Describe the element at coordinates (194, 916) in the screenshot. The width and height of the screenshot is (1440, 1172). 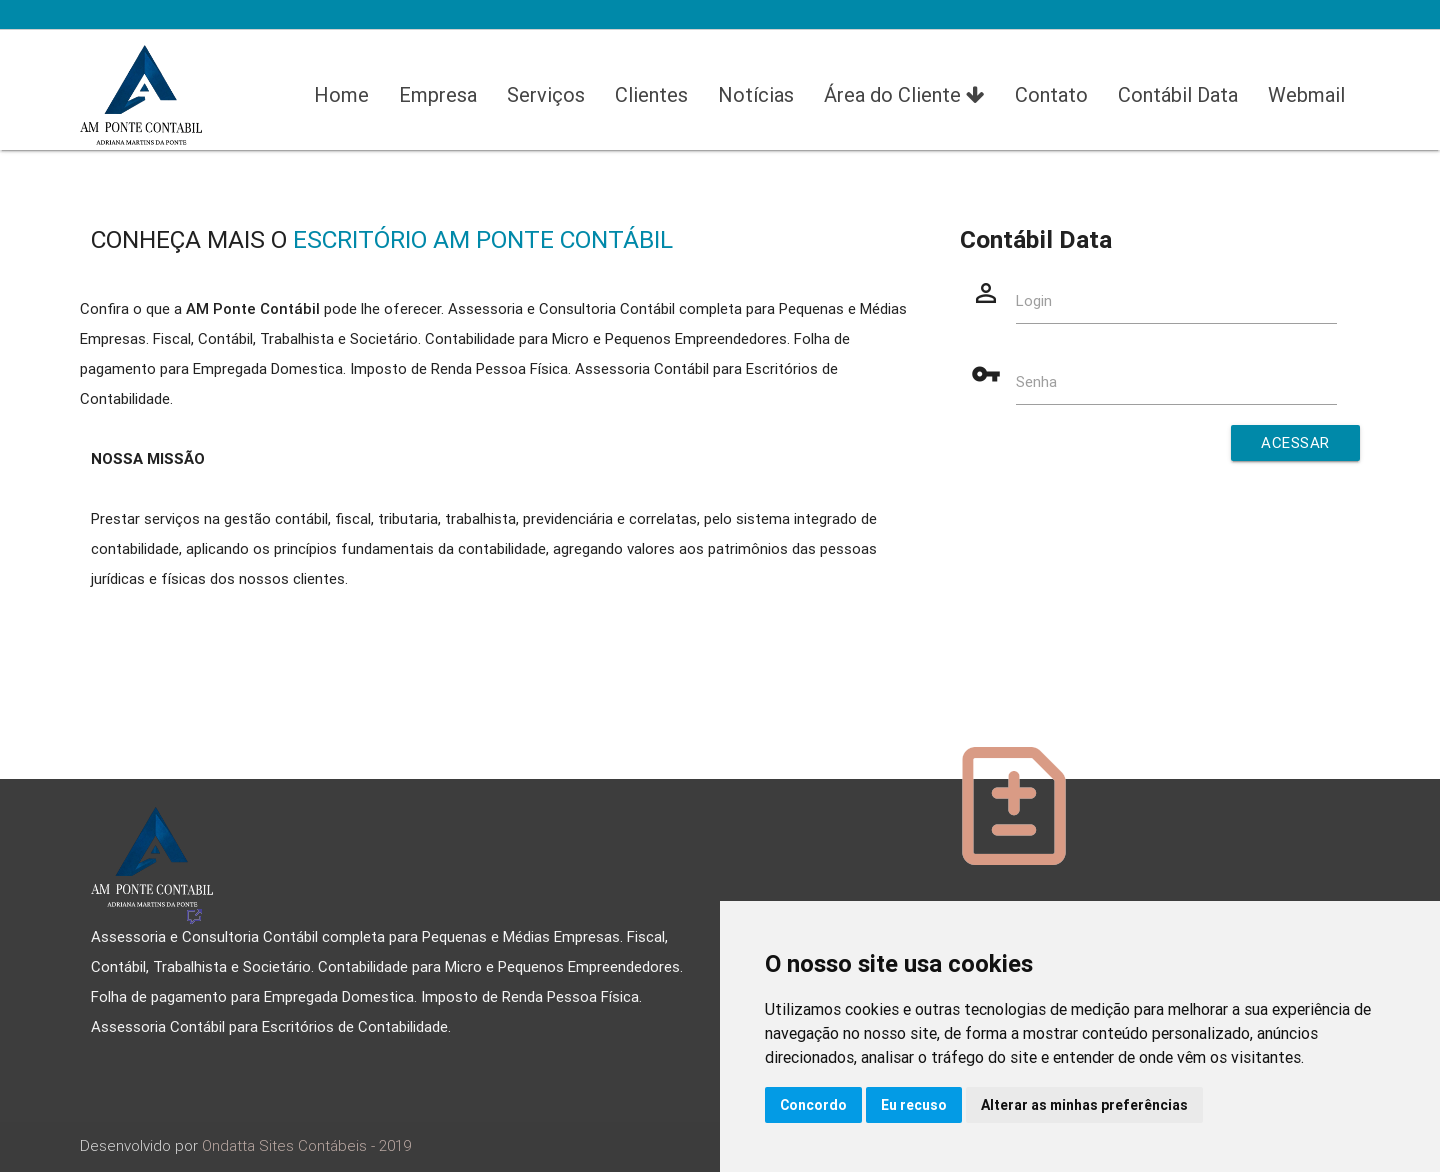
I see `view cross-referenced issues or pull requests` at that location.